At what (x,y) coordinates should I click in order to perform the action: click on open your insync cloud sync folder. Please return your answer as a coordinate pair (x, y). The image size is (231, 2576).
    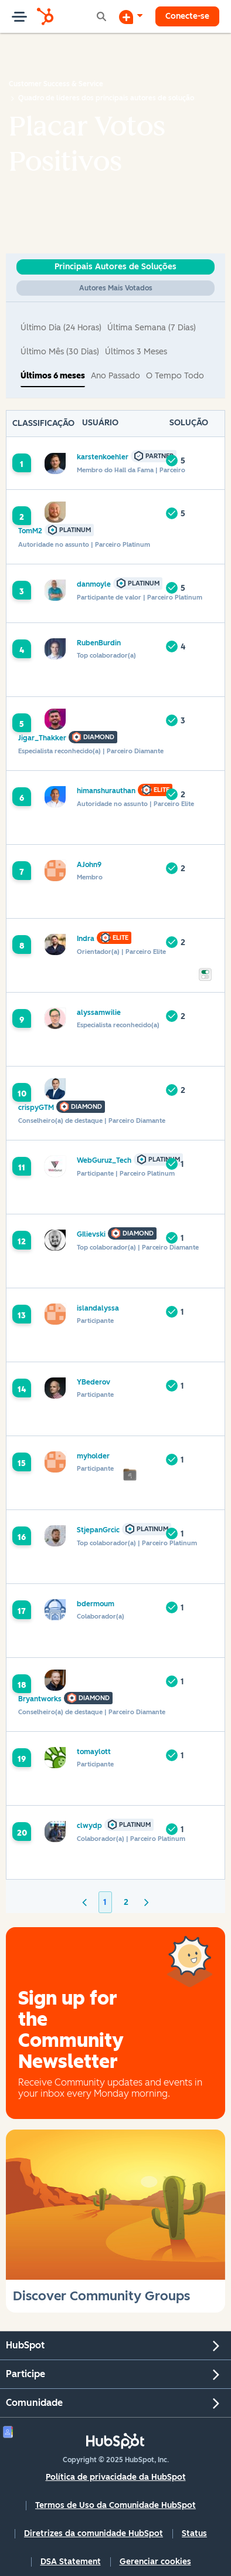
    Looking at the image, I should click on (130, 1474).